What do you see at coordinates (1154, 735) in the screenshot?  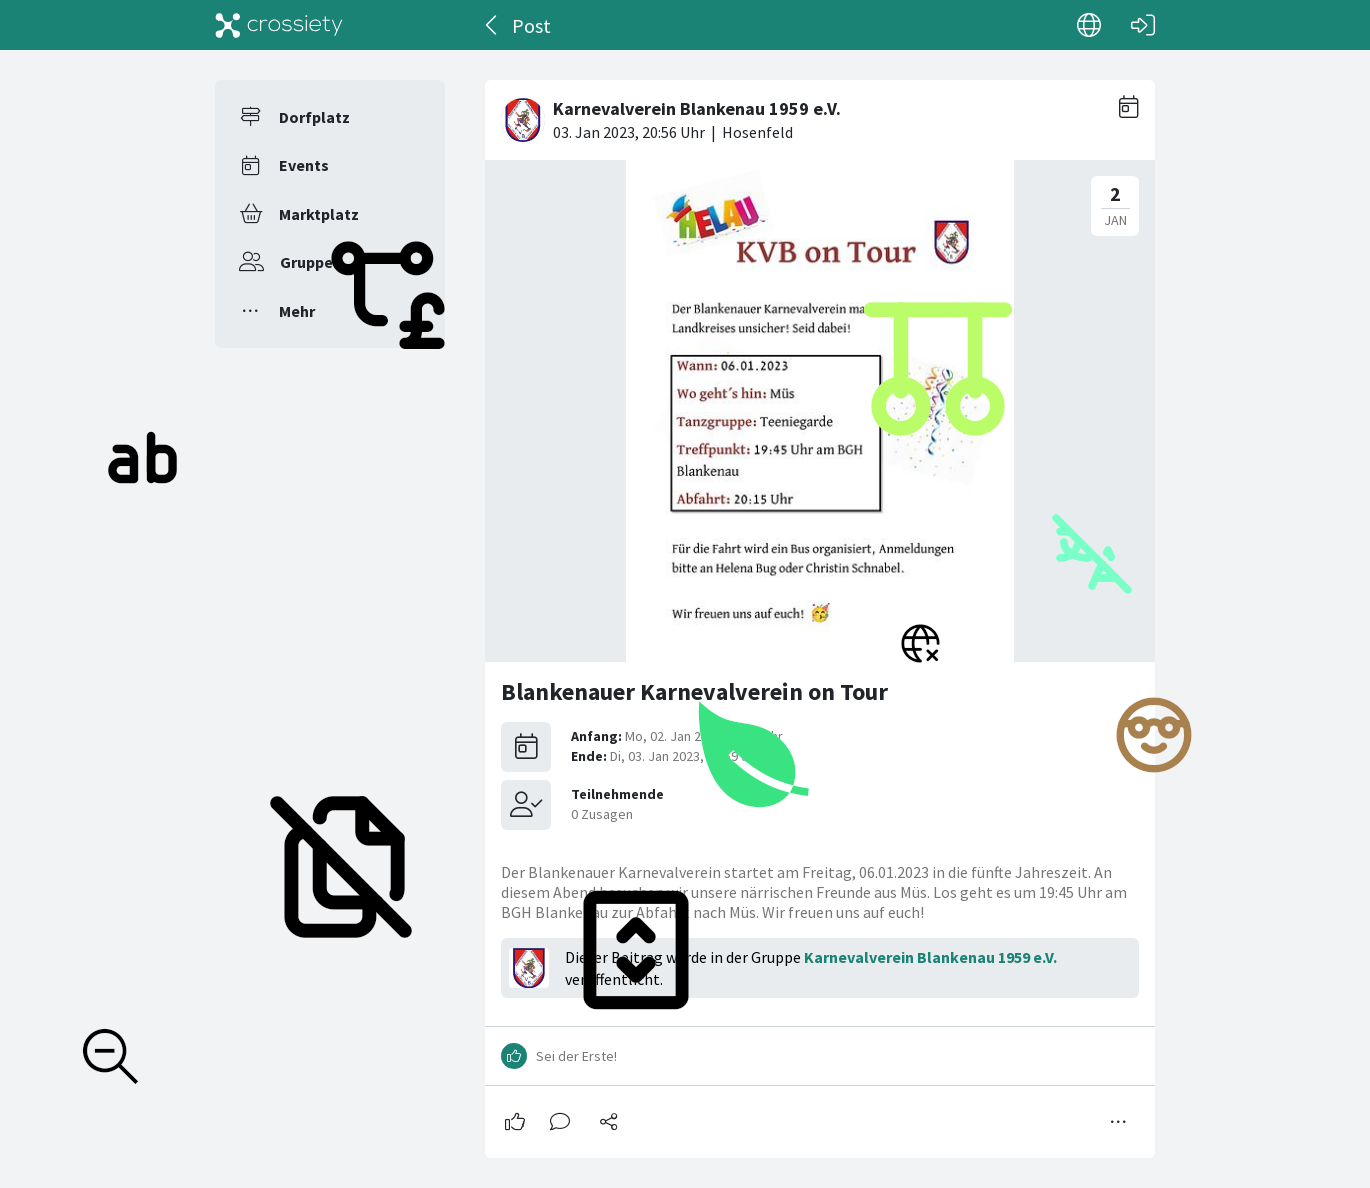 I see `select nerd or geeky mood/reaction` at bounding box center [1154, 735].